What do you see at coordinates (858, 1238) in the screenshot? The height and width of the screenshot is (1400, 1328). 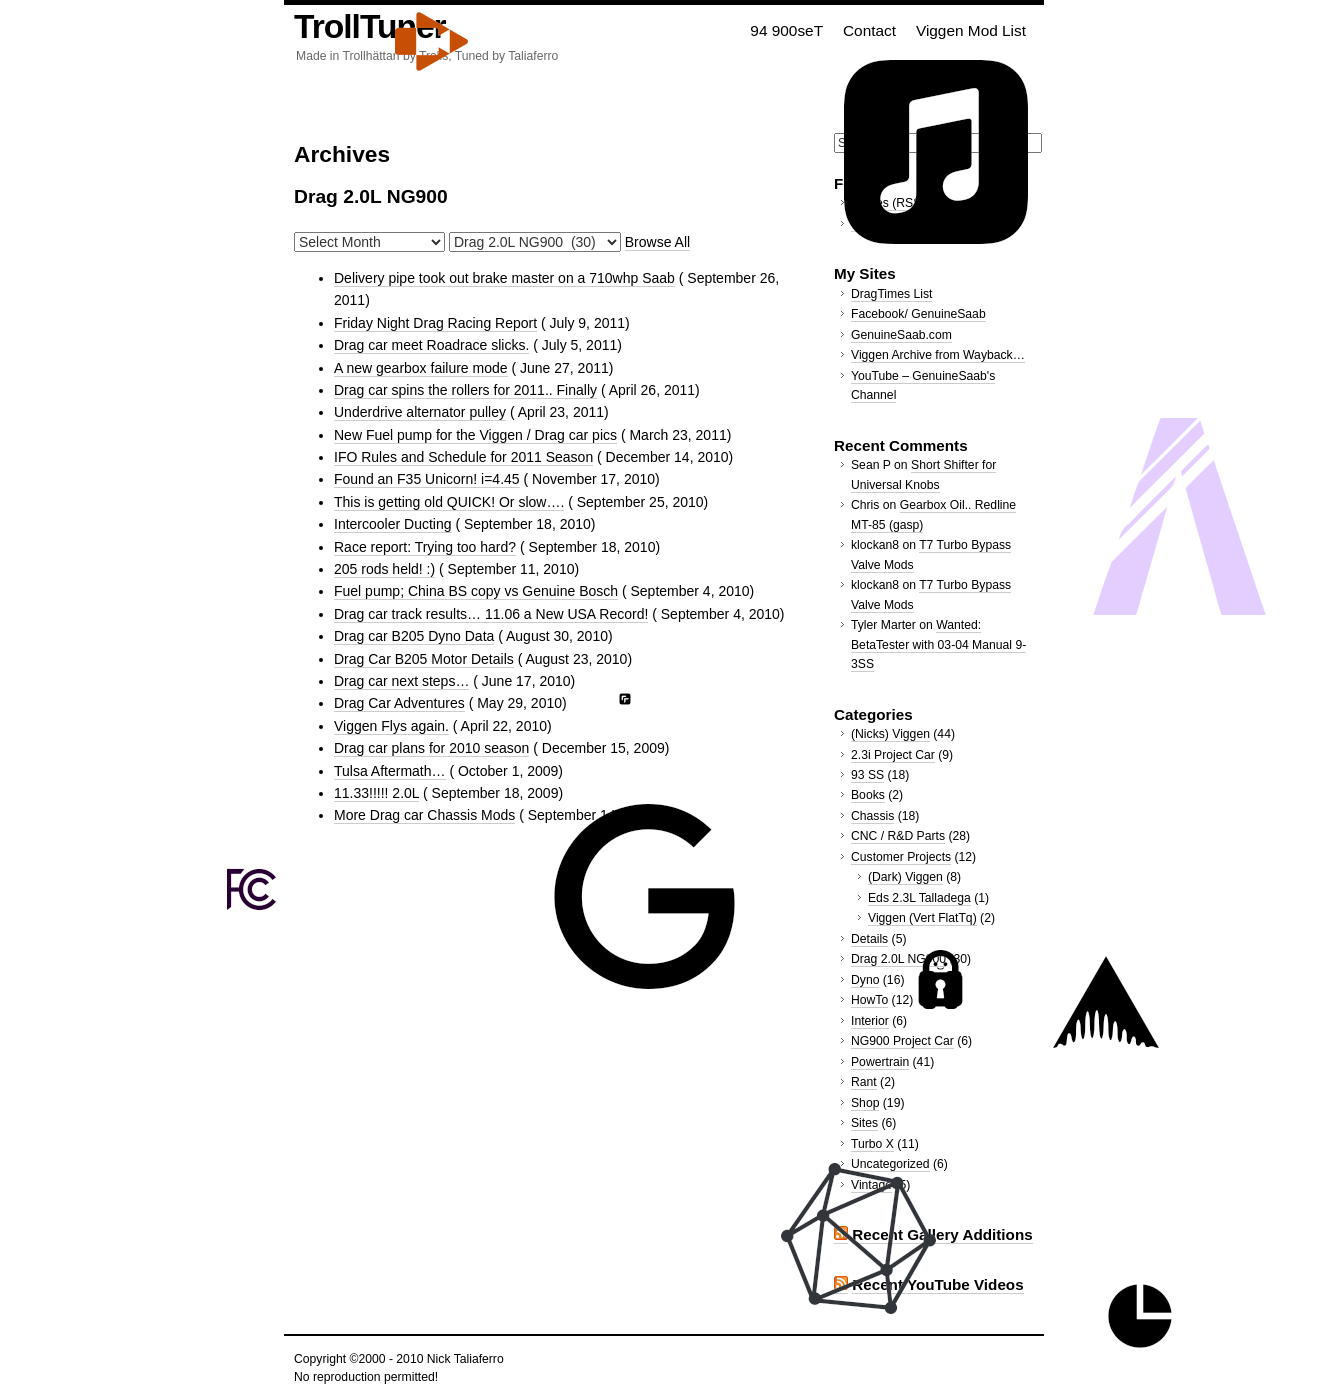 I see `ONNX (Open Neural Network Exchange) logo` at bounding box center [858, 1238].